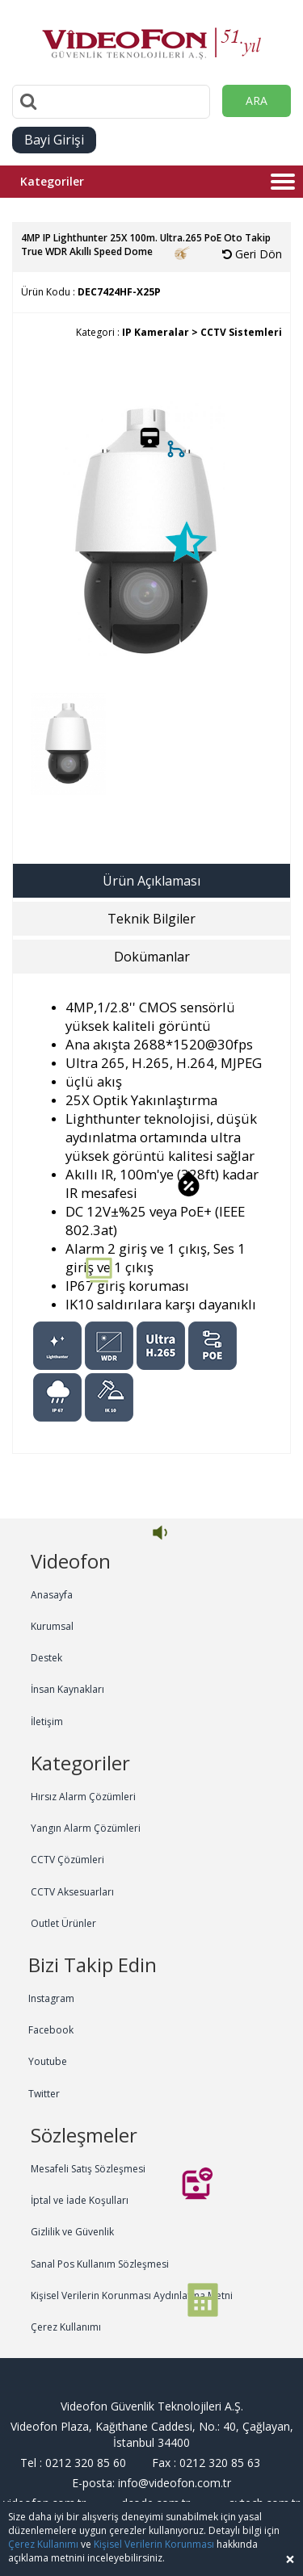 The image size is (303, 2576). I want to click on connect to onboard train wifi, so click(196, 2184).